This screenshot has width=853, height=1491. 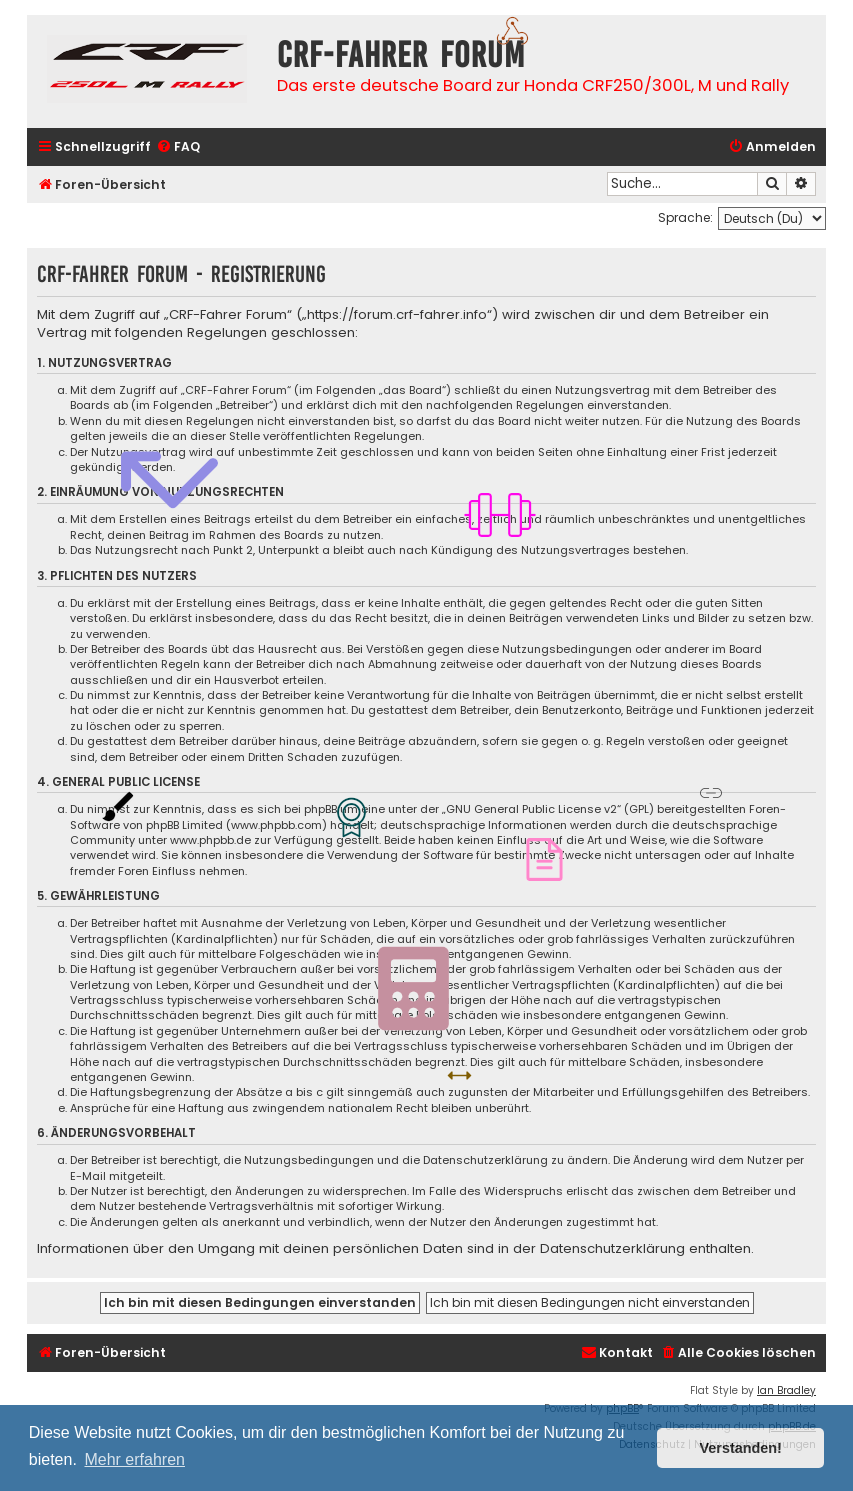 What do you see at coordinates (118, 806) in the screenshot?
I see `access drawing or painting tools` at bounding box center [118, 806].